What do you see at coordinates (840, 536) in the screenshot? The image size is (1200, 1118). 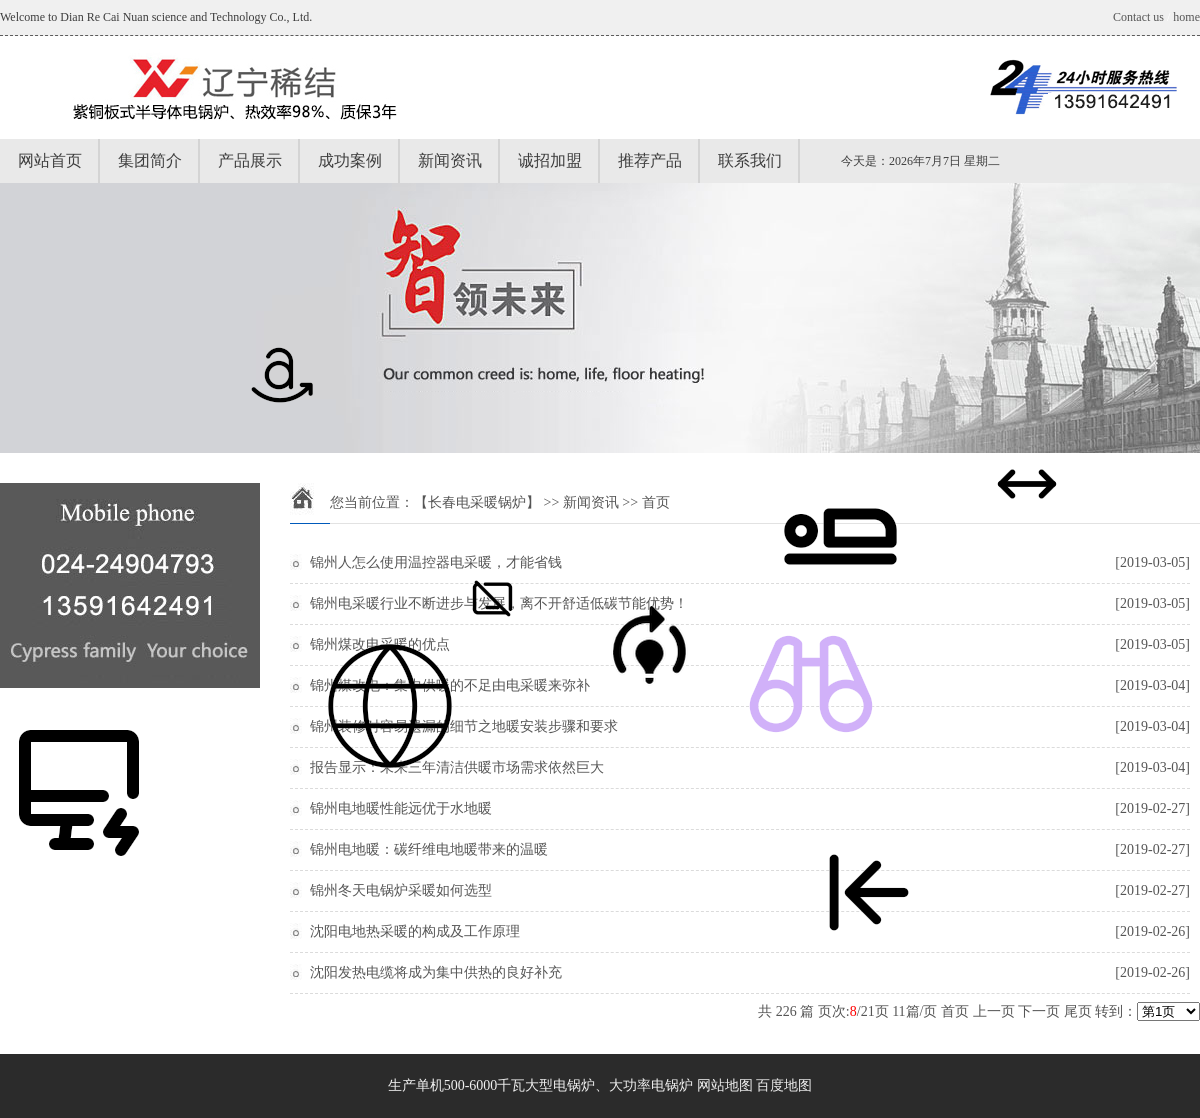 I see `view hotel or accommodation options` at bounding box center [840, 536].